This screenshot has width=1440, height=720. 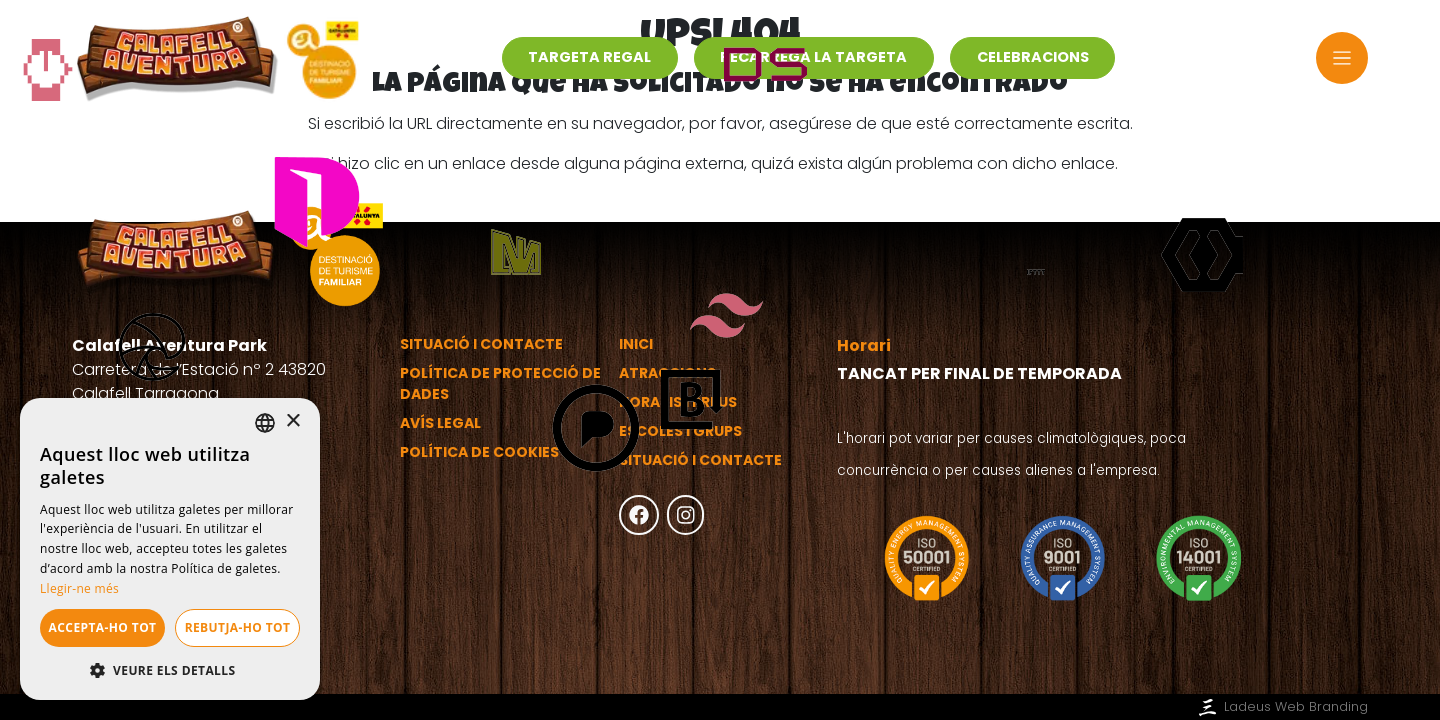 I want to click on visit Hackernoon website or blog, so click(x=48, y=70).